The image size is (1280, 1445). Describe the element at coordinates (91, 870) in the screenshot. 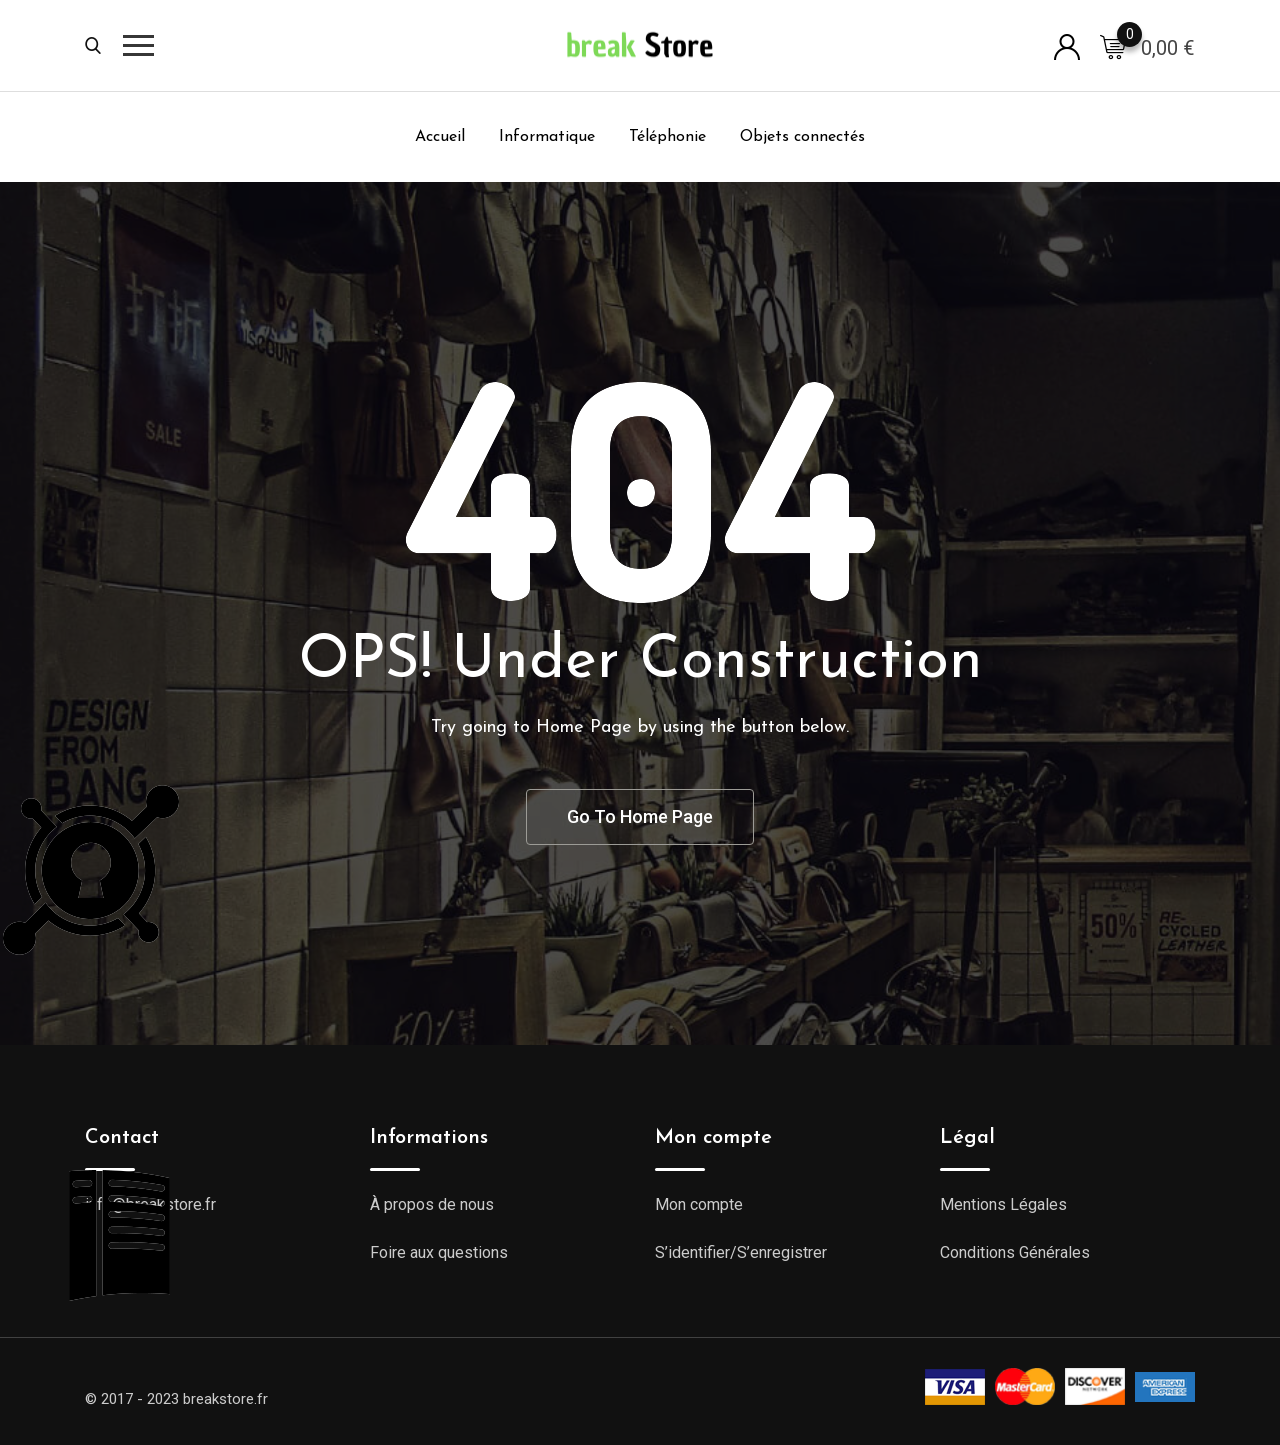

I see `keycdn content delivery network logo` at that location.